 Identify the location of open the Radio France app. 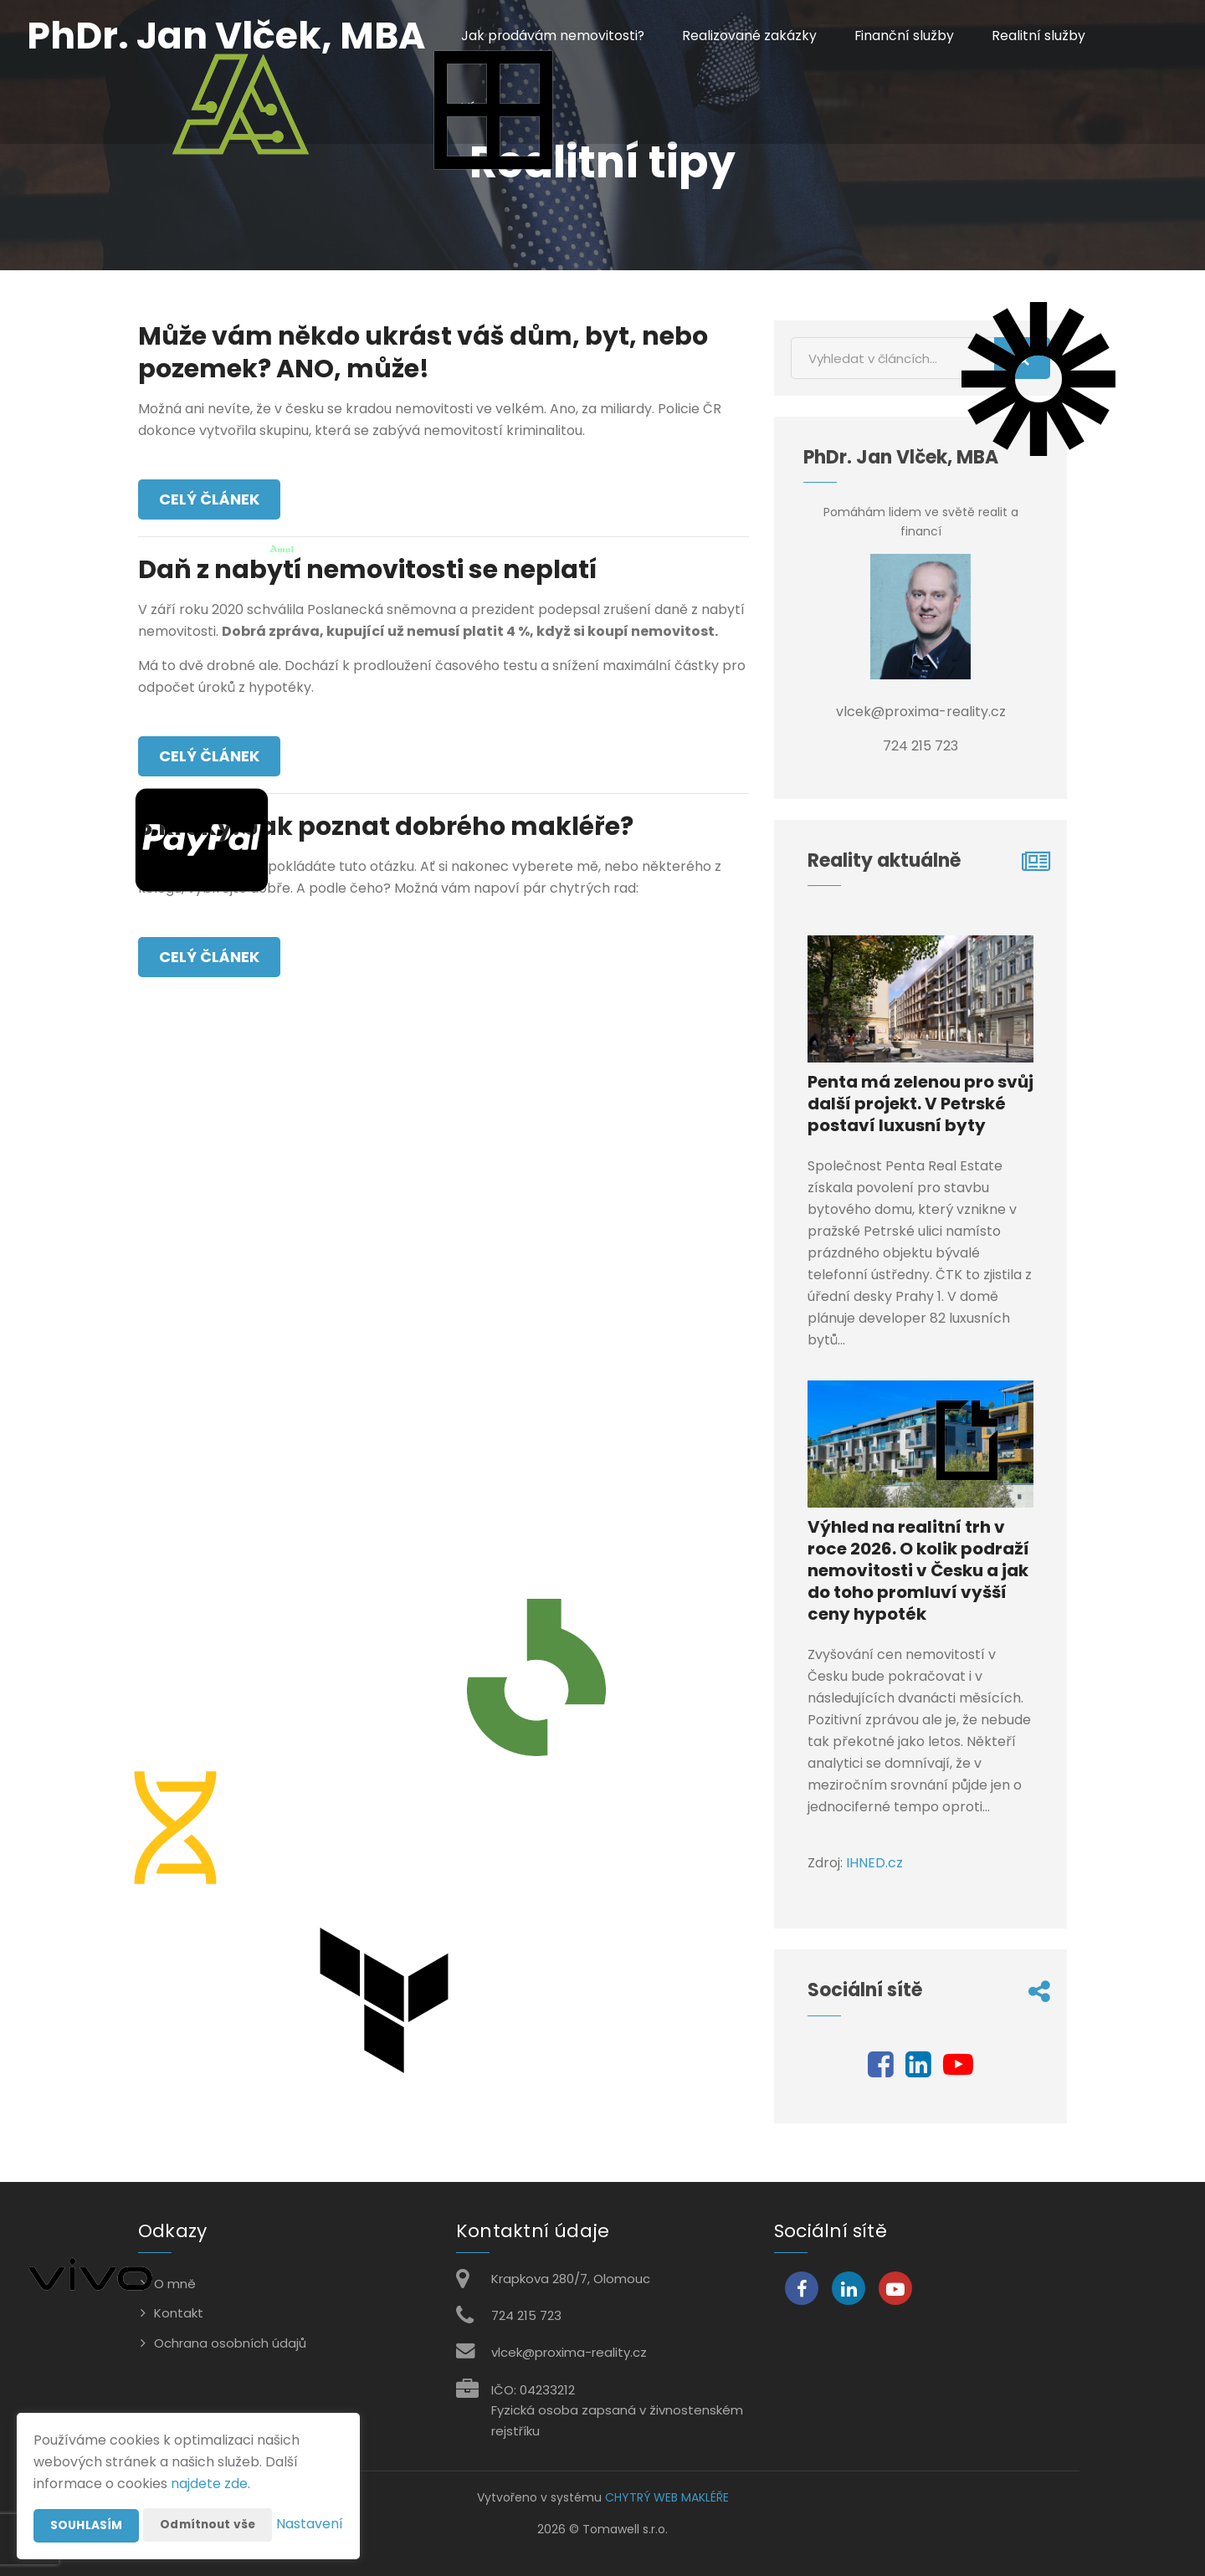
(536, 1677).